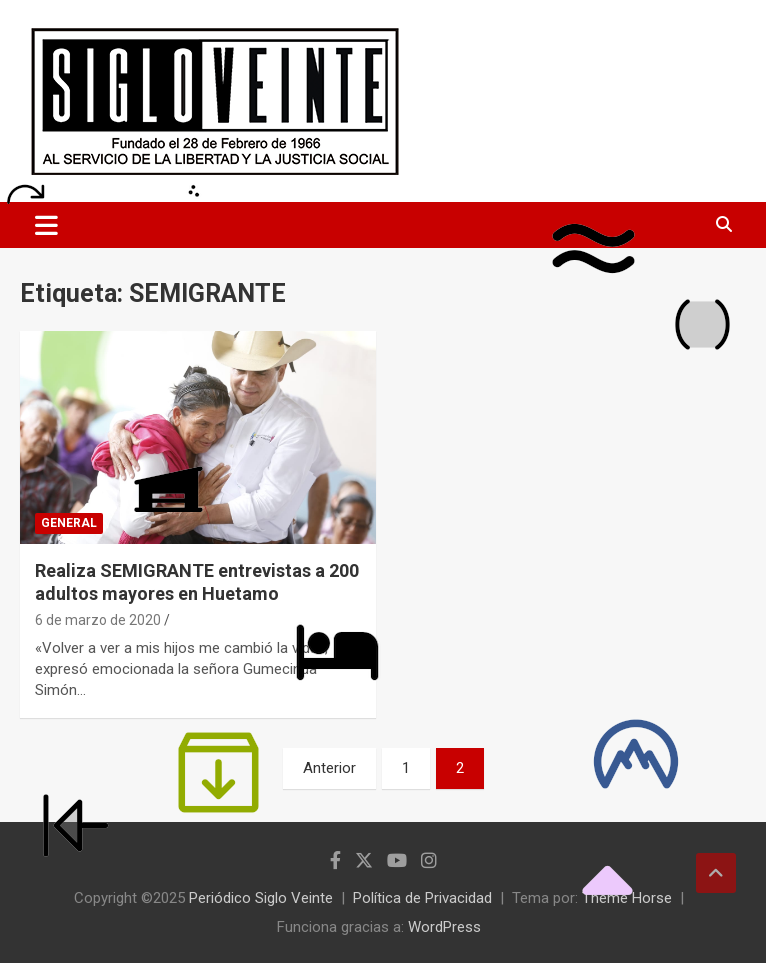 The height and width of the screenshot is (963, 766). Describe the element at coordinates (194, 191) in the screenshot. I see `view data as a scatter plot chart` at that location.